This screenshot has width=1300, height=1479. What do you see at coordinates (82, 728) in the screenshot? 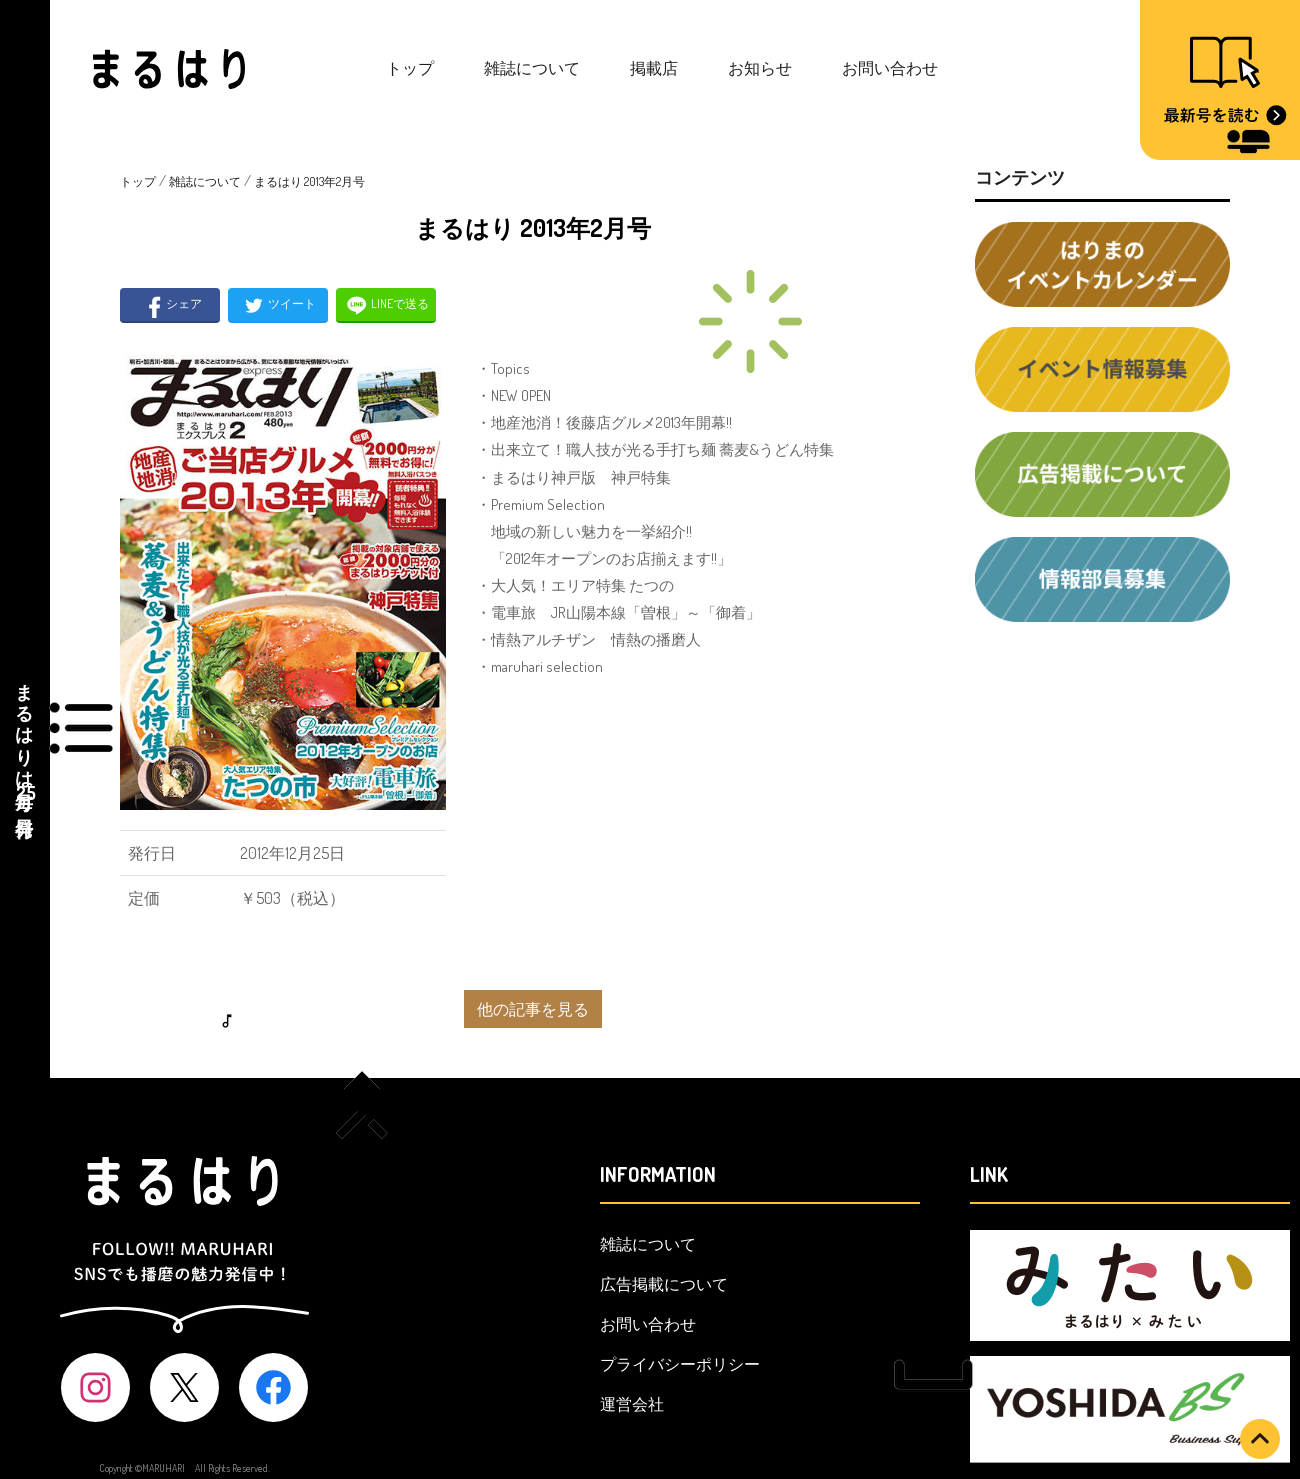
I see `view items as a bulleted list` at bounding box center [82, 728].